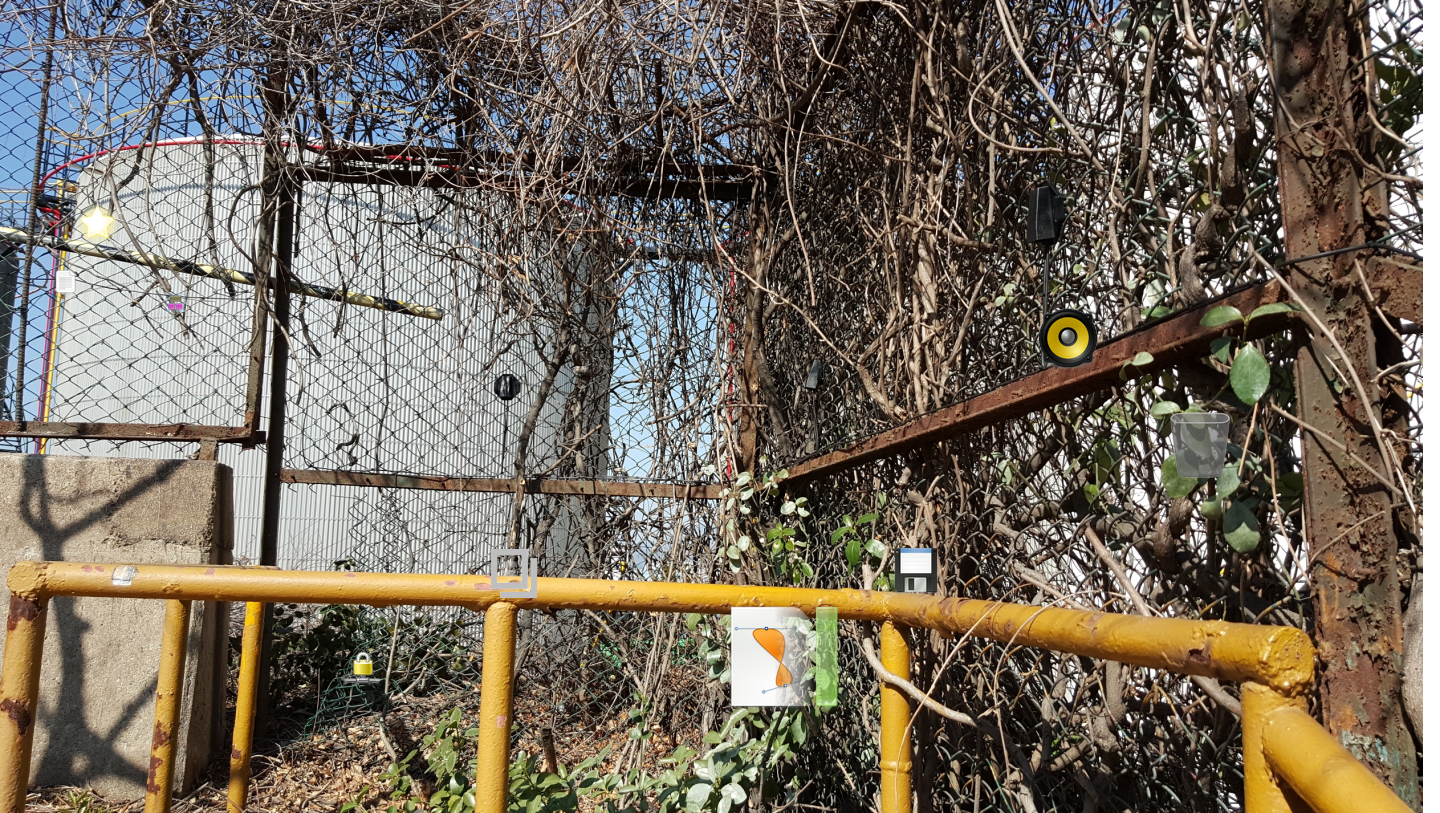 Image resolution: width=1440 pixels, height=813 pixels. Describe the element at coordinates (96, 224) in the screenshot. I see `indicates a new or recently added item` at that location.